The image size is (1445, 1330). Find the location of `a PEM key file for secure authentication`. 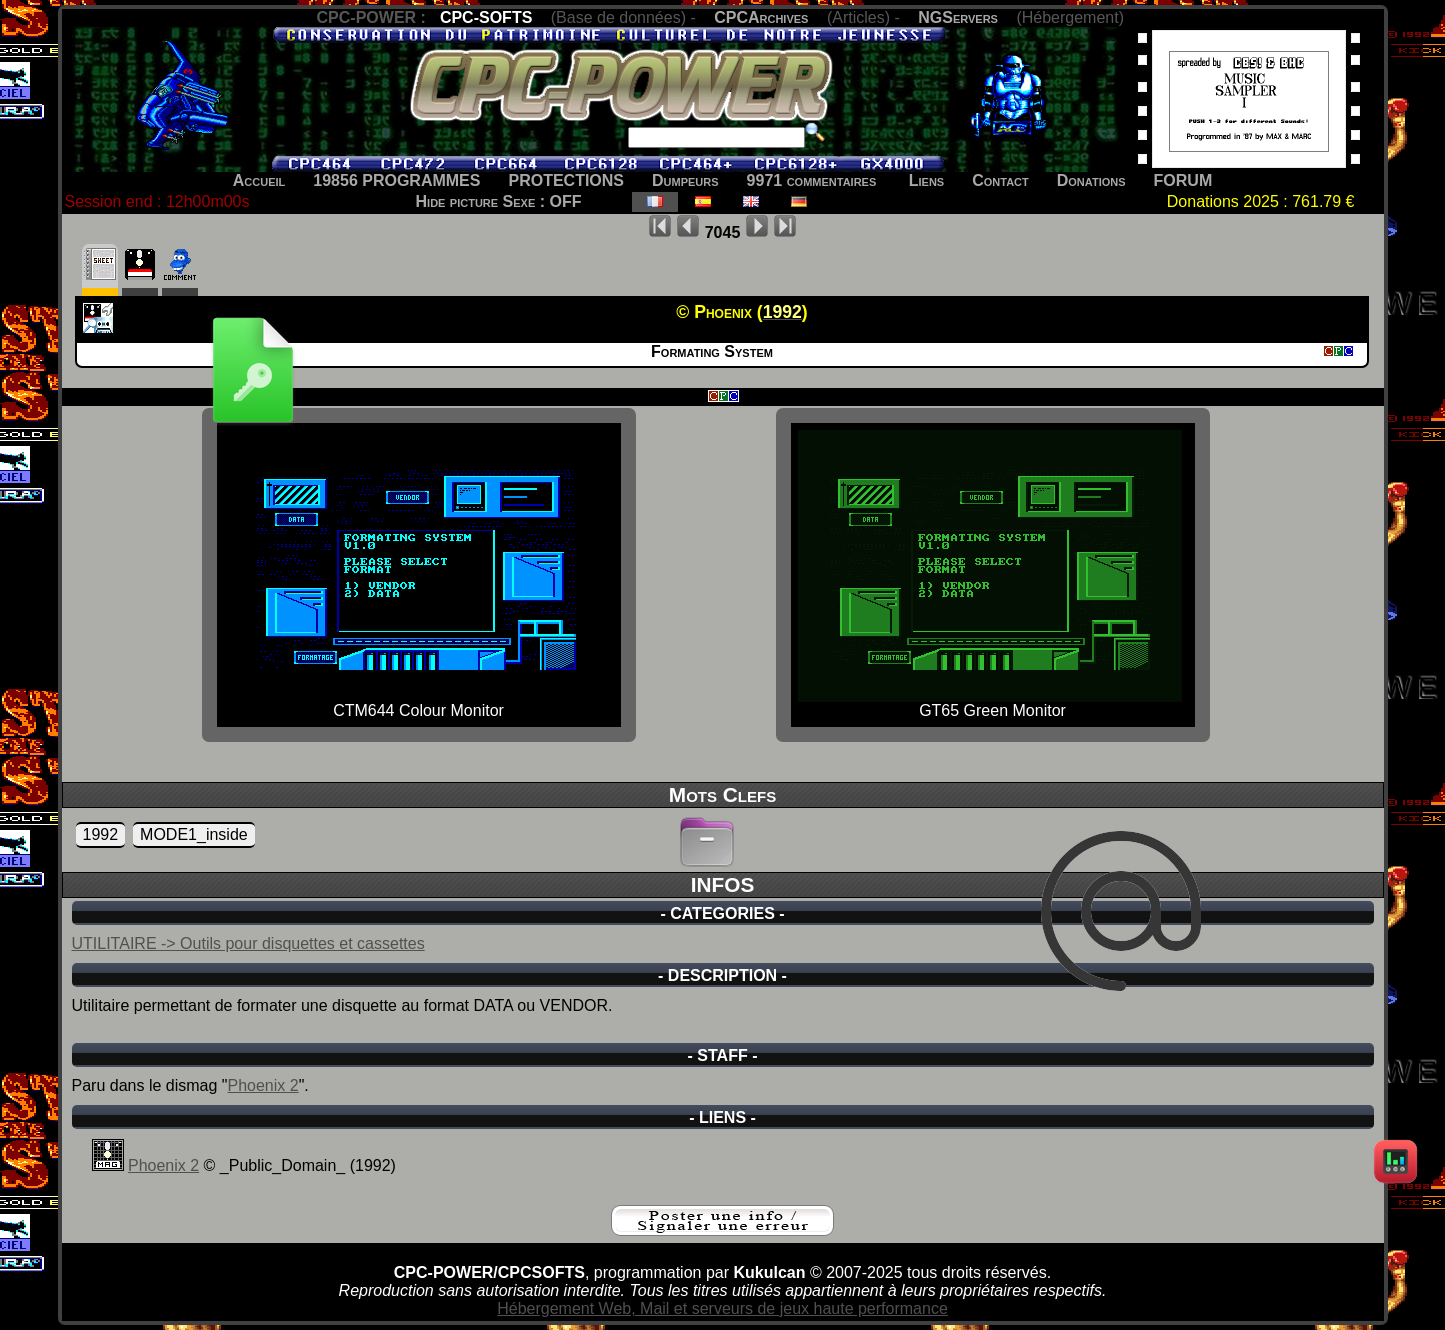

a PEM key file for secure authentication is located at coordinates (253, 372).